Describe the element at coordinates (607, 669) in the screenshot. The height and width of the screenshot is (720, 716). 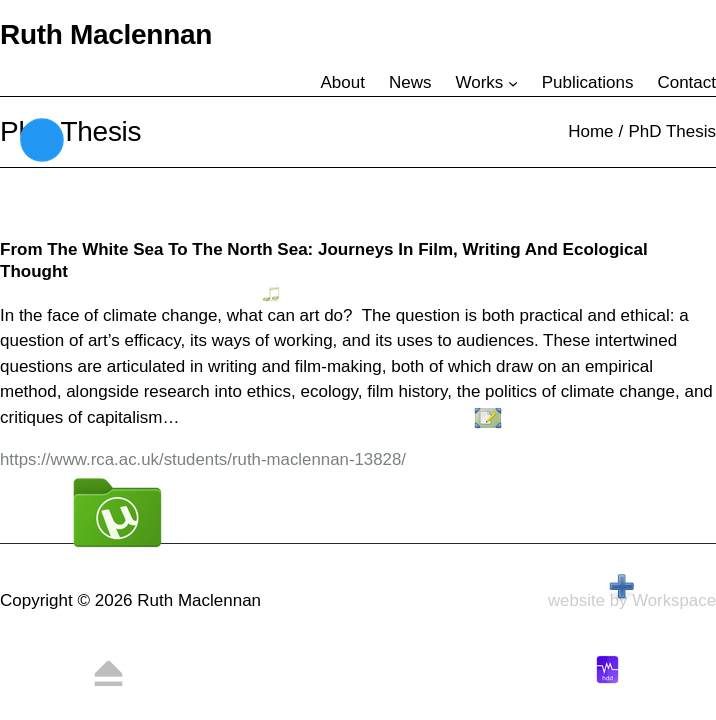
I see `virtualbox hard disk drive file` at that location.